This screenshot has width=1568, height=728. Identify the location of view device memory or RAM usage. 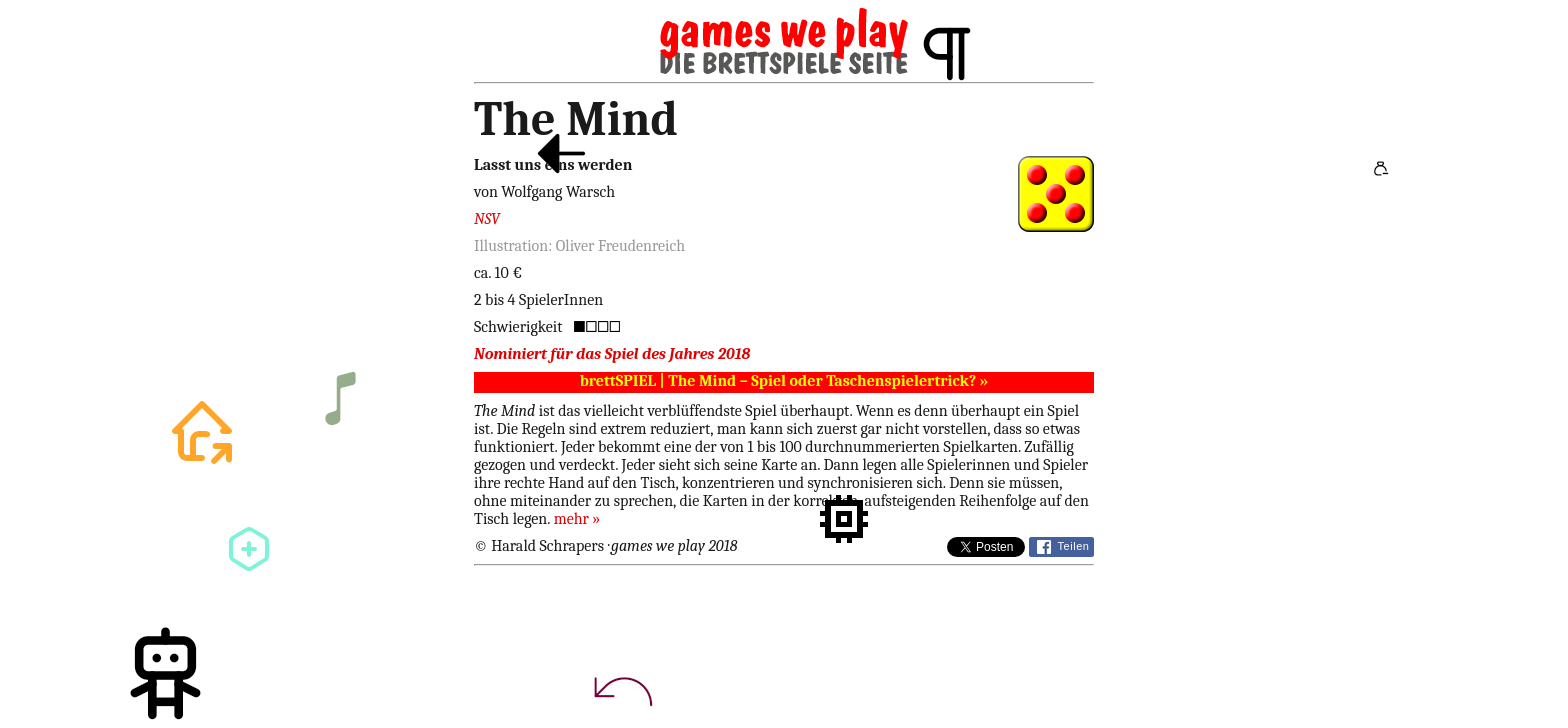
(844, 519).